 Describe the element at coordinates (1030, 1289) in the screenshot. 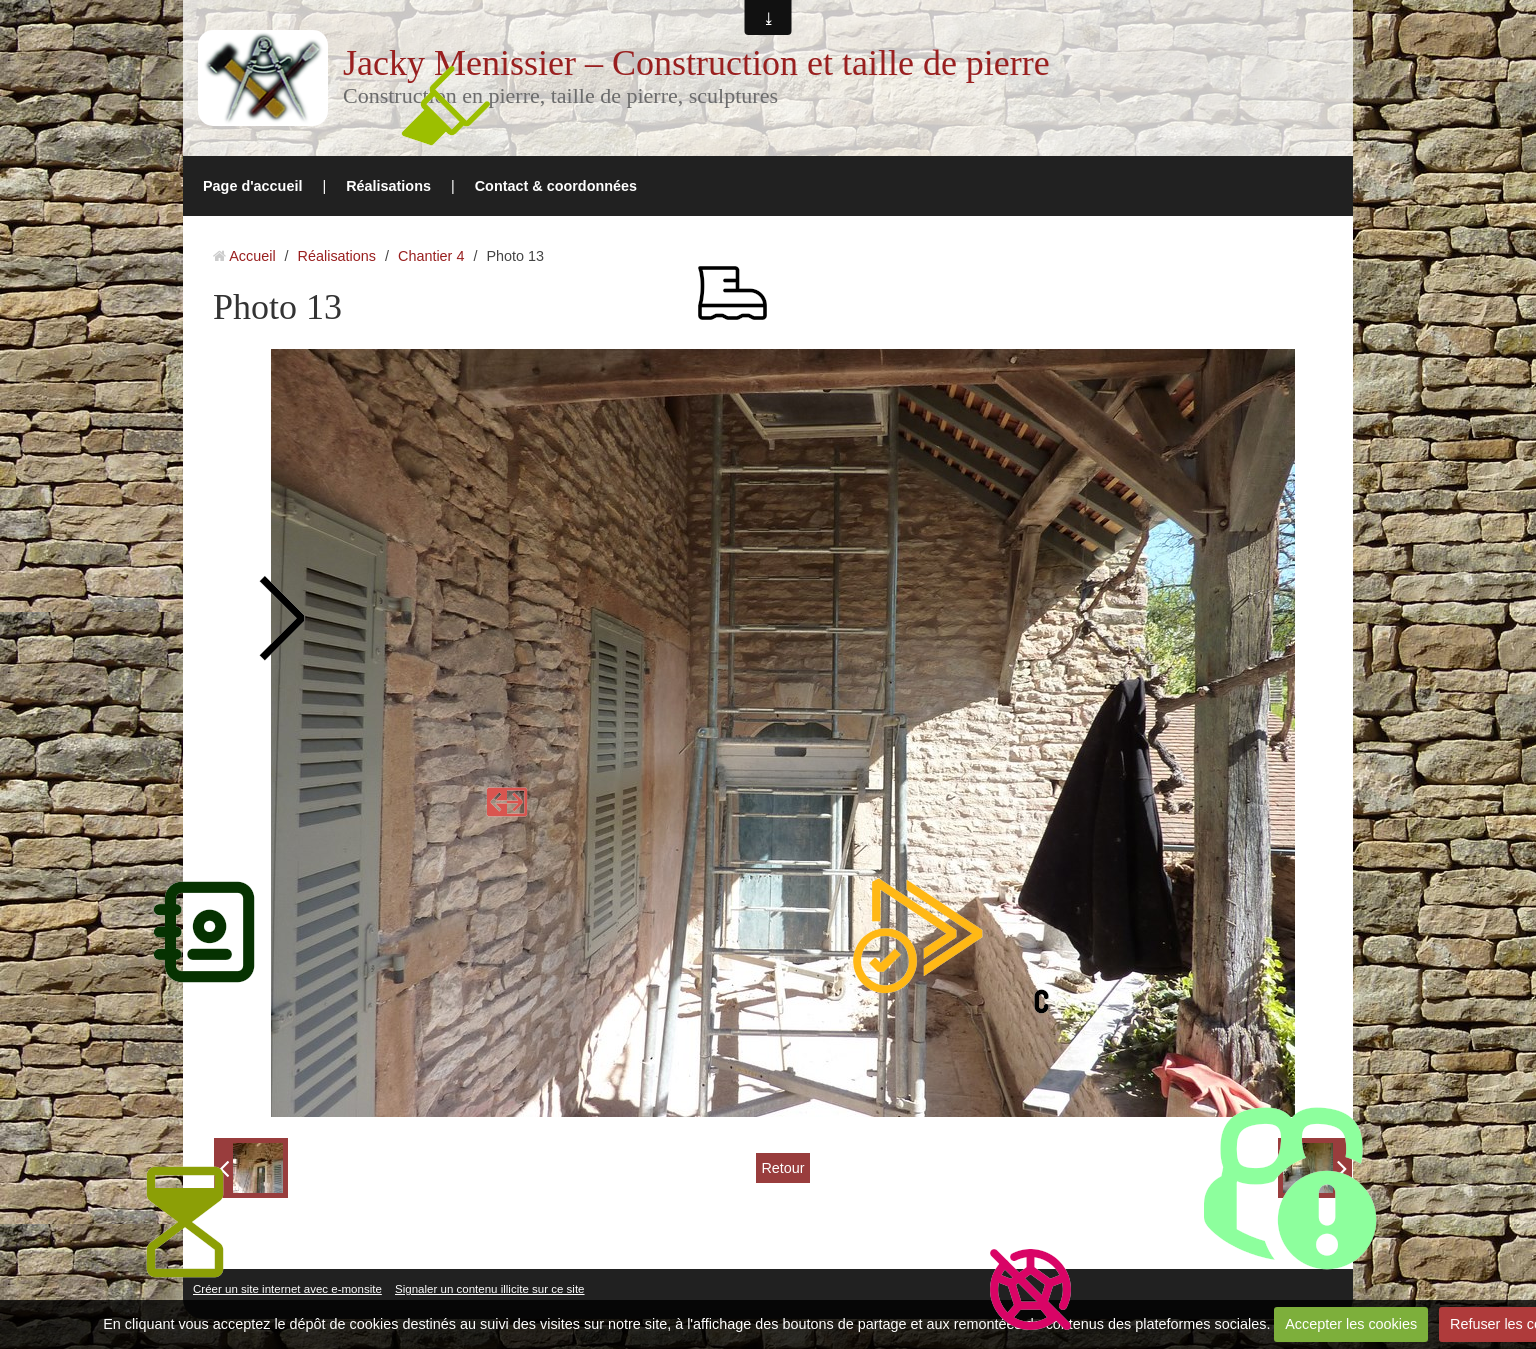

I see `disable football/soccer notifications` at that location.